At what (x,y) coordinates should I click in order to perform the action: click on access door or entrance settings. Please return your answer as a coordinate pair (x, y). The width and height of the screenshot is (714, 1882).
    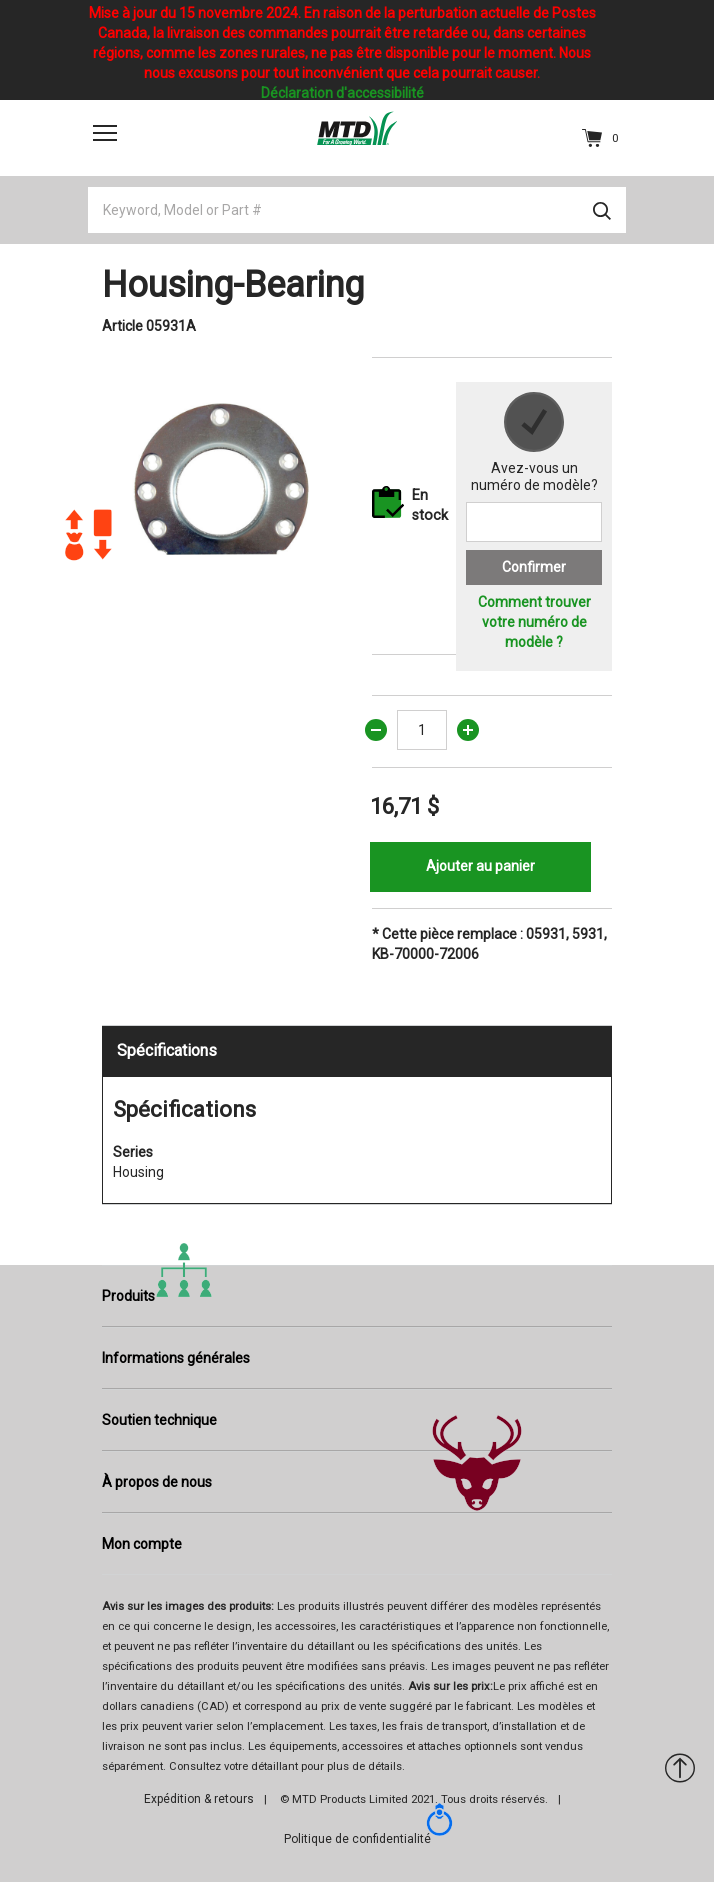
    Looking at the image, I should click on (439, 1819).